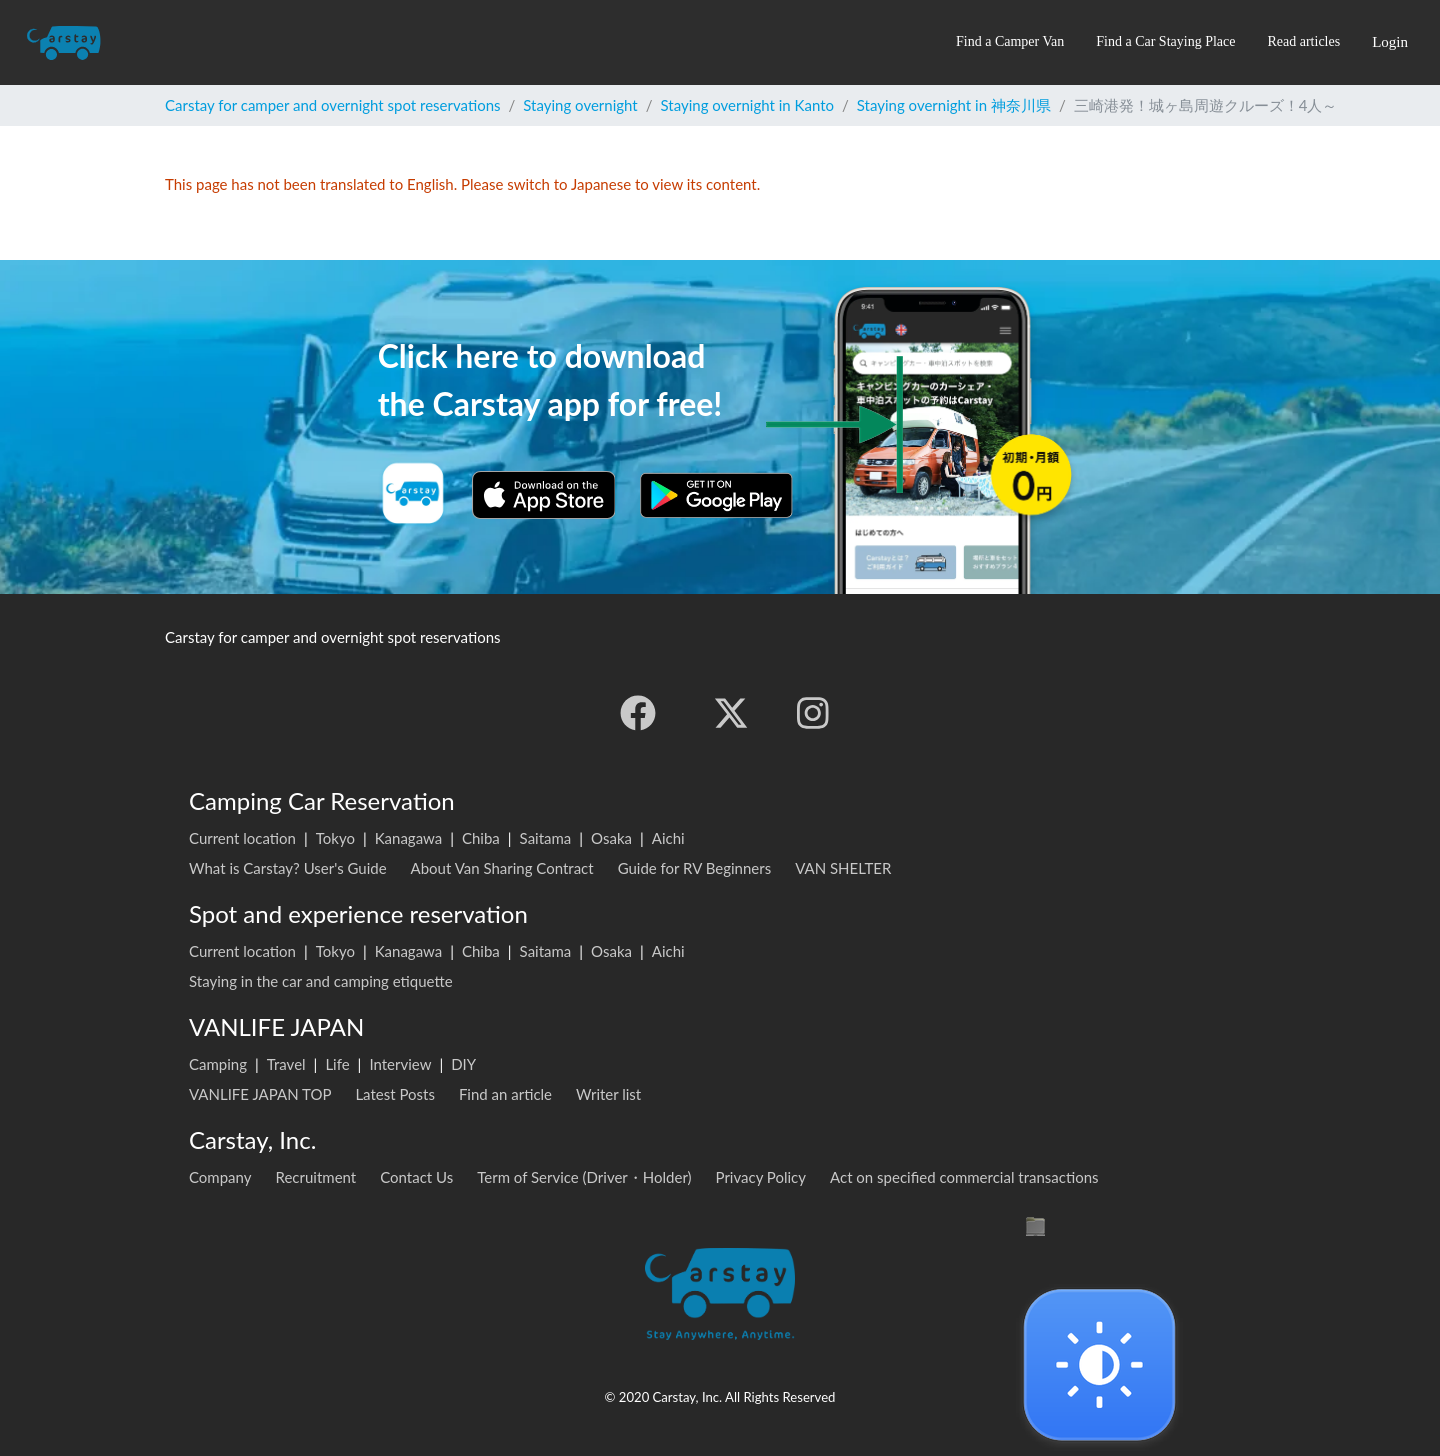  I want to click on adjust night shift or blue light settings, so click(1099, 1367).